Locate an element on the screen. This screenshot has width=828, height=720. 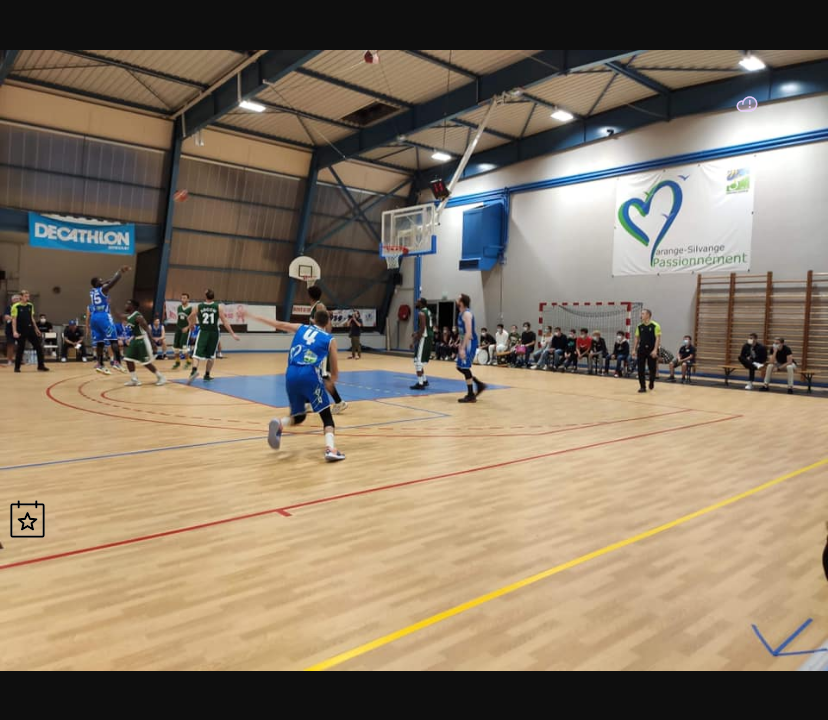
cloud storage warning or issue detected is located at coordinates (747, 104).